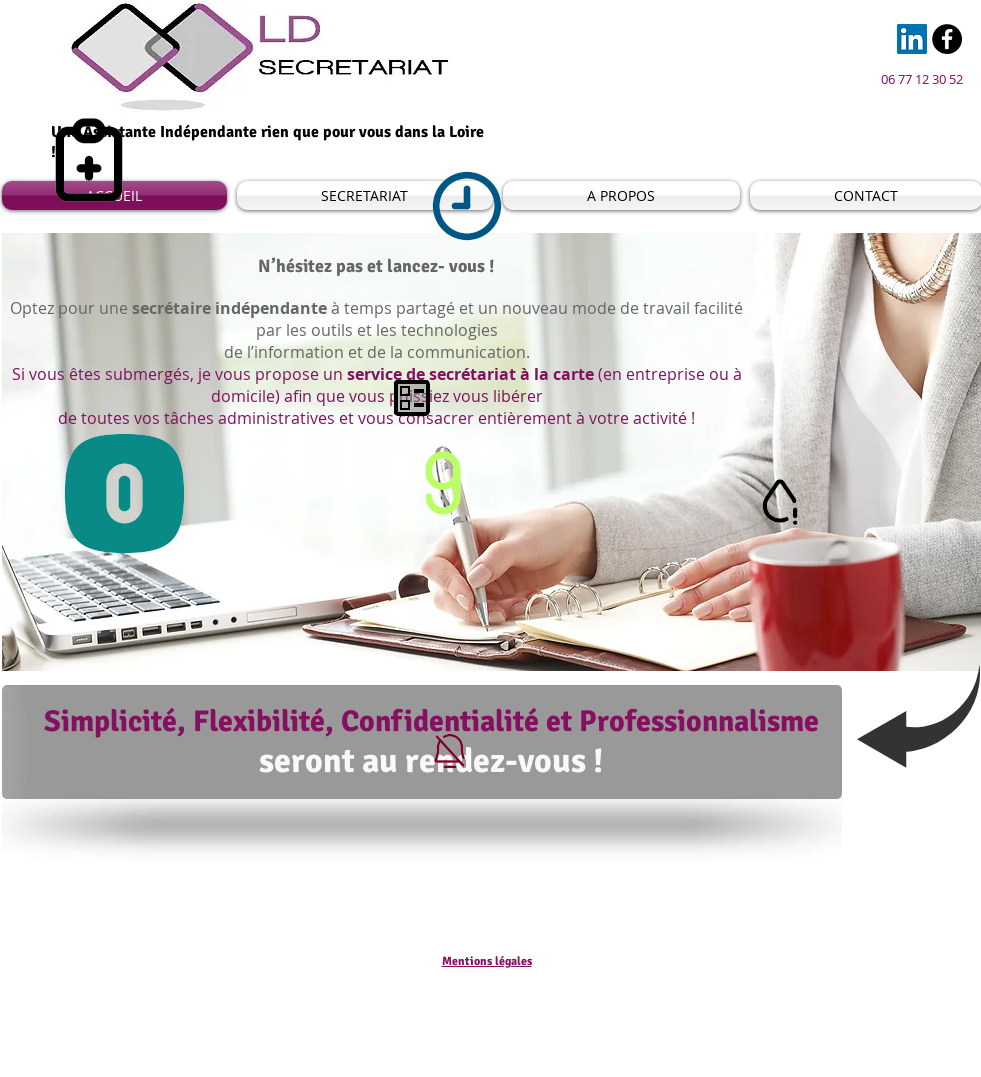 The width and height of the screenshot is (981, 1077). What do you see at coordinates (124, 493) in the screenshot?
I see `indicates zero items or notifications` at bounding box center [124, 493].